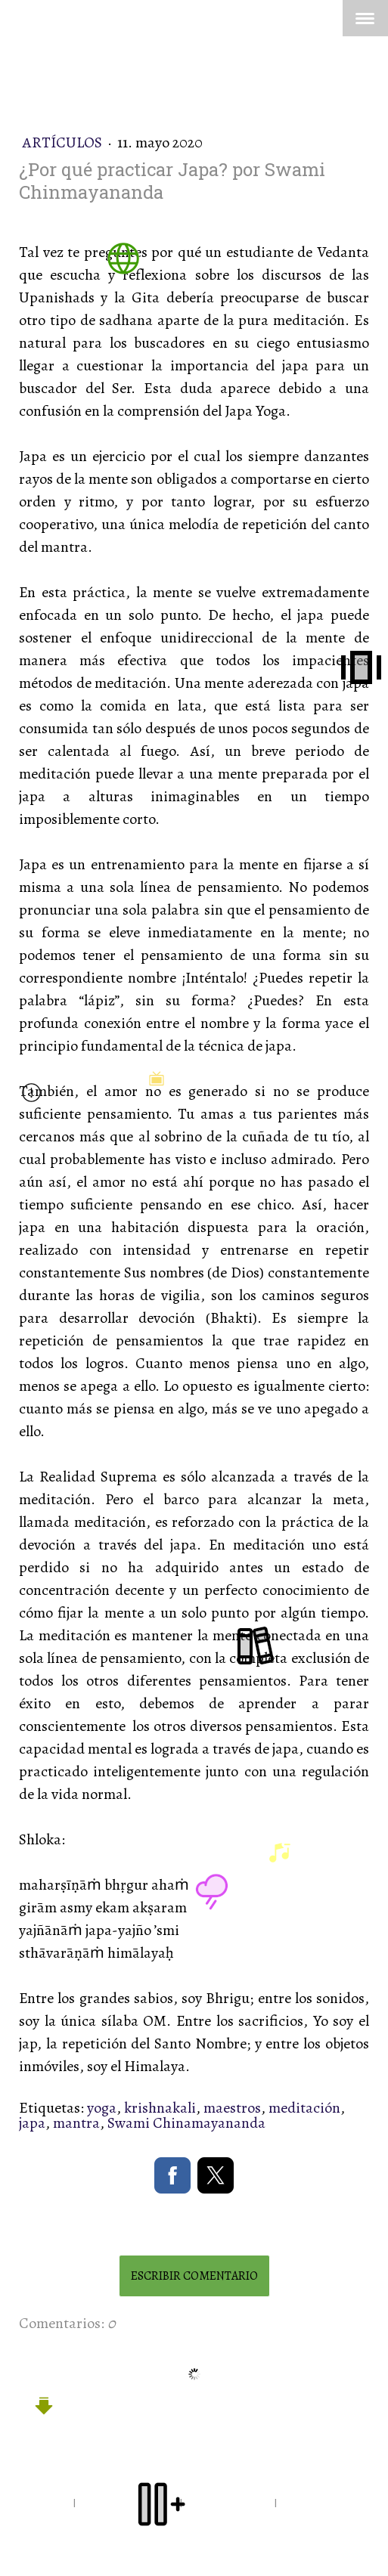  I want to click on view stories or sequential content, so click(361, 668).